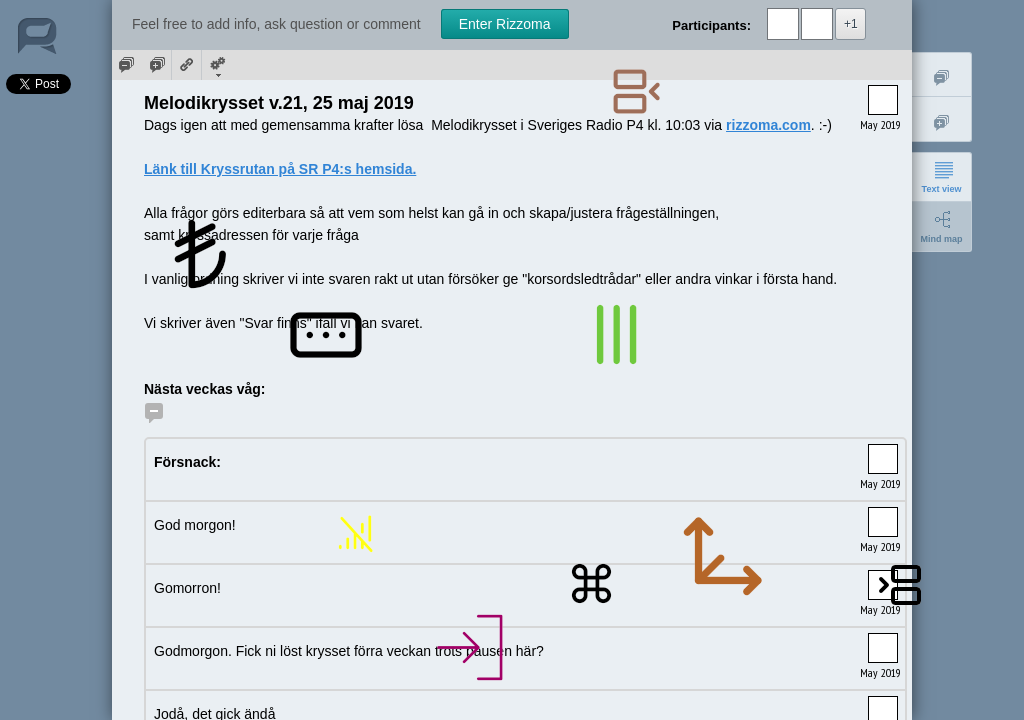  I want to click on insert element at the beginning of a list, so click(901, 585).